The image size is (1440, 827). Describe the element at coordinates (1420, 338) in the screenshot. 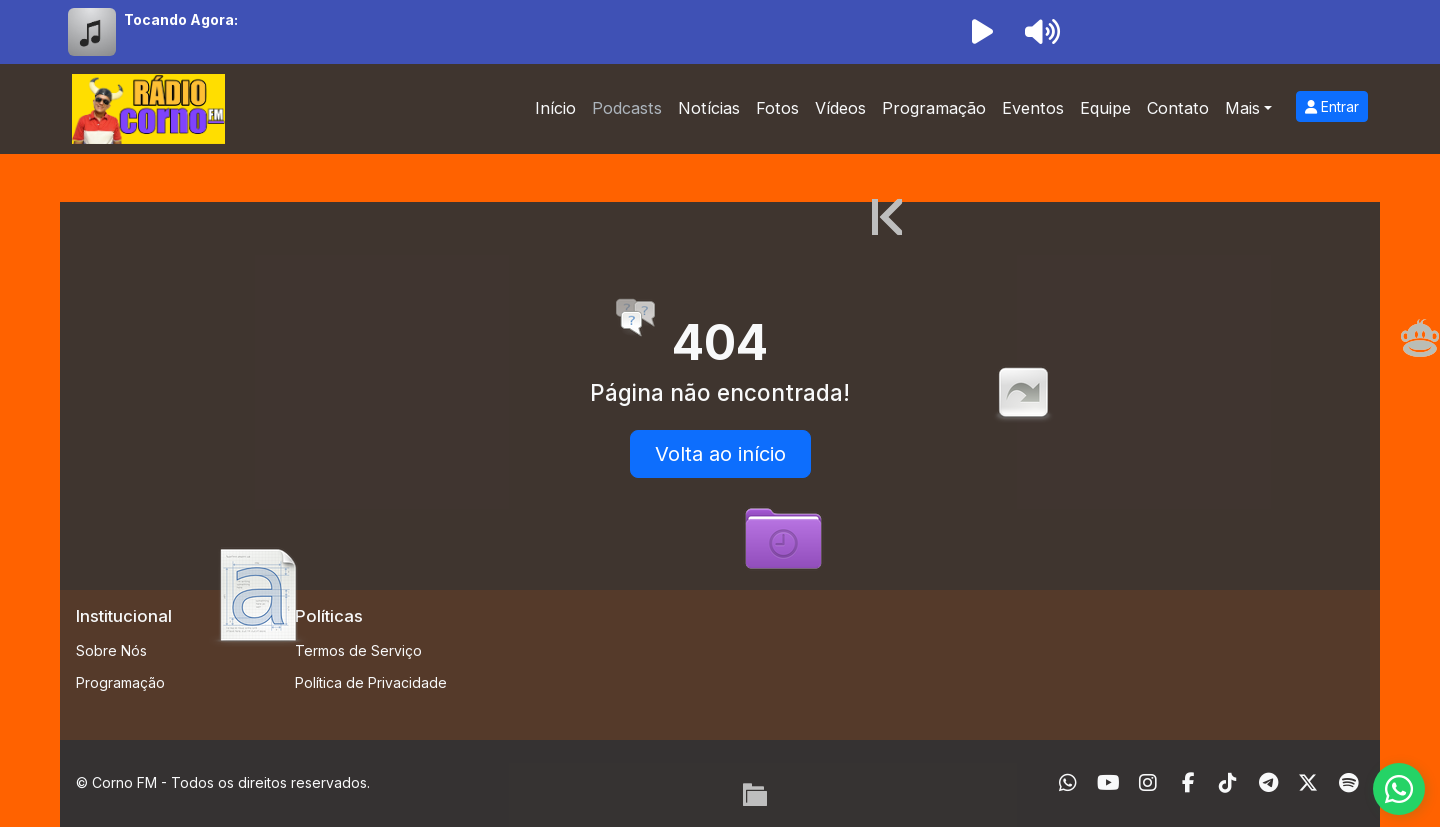

I see `insert monkey face emoji` at that location.